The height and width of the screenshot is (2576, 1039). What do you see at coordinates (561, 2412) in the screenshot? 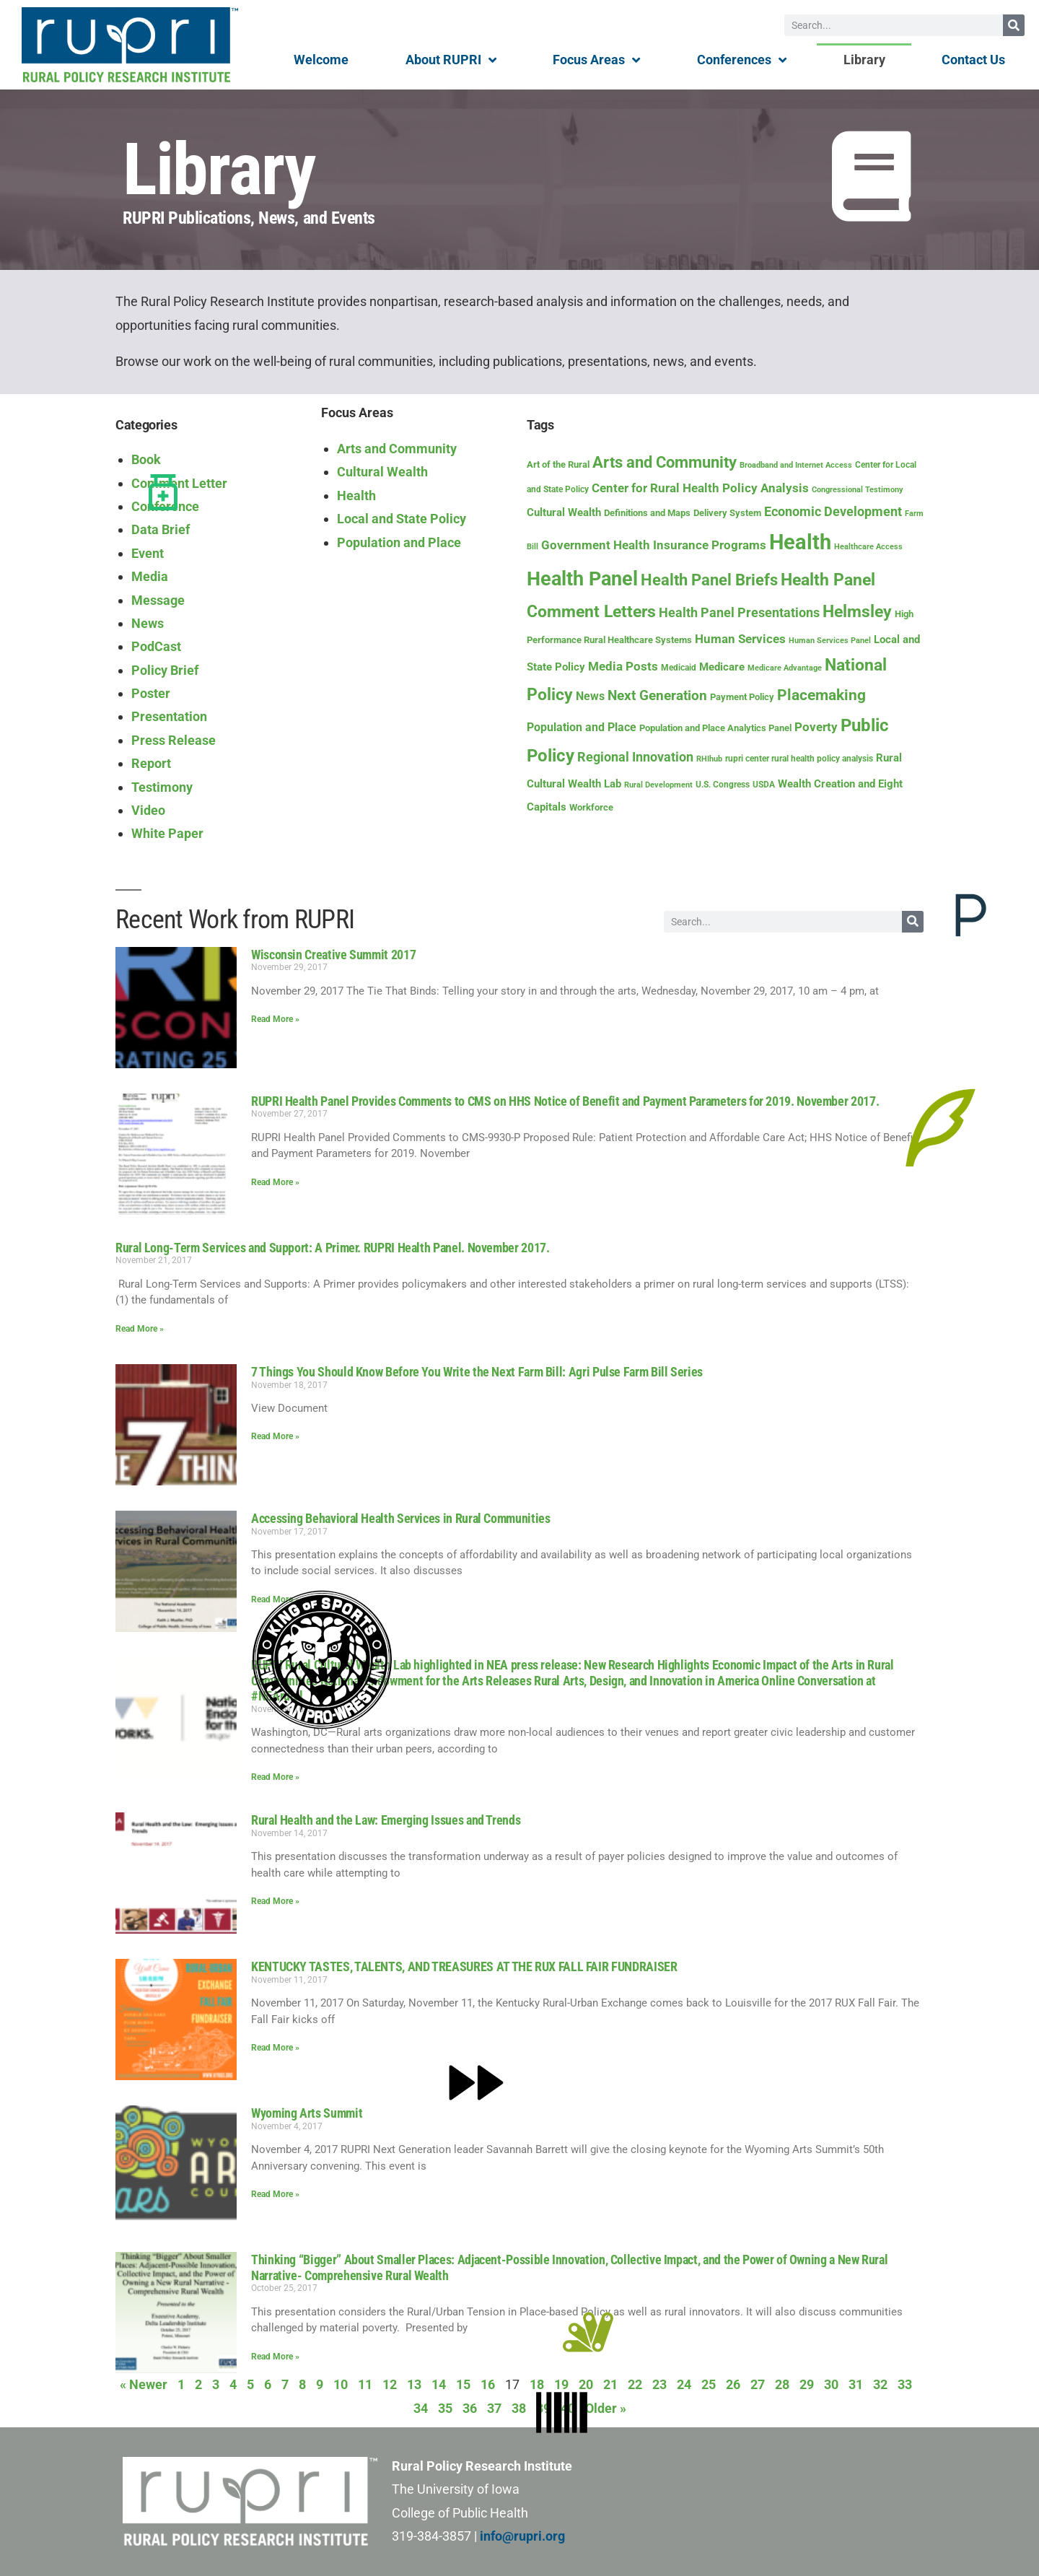
I see `scan a barcode` at bounding box center [561, 2412].